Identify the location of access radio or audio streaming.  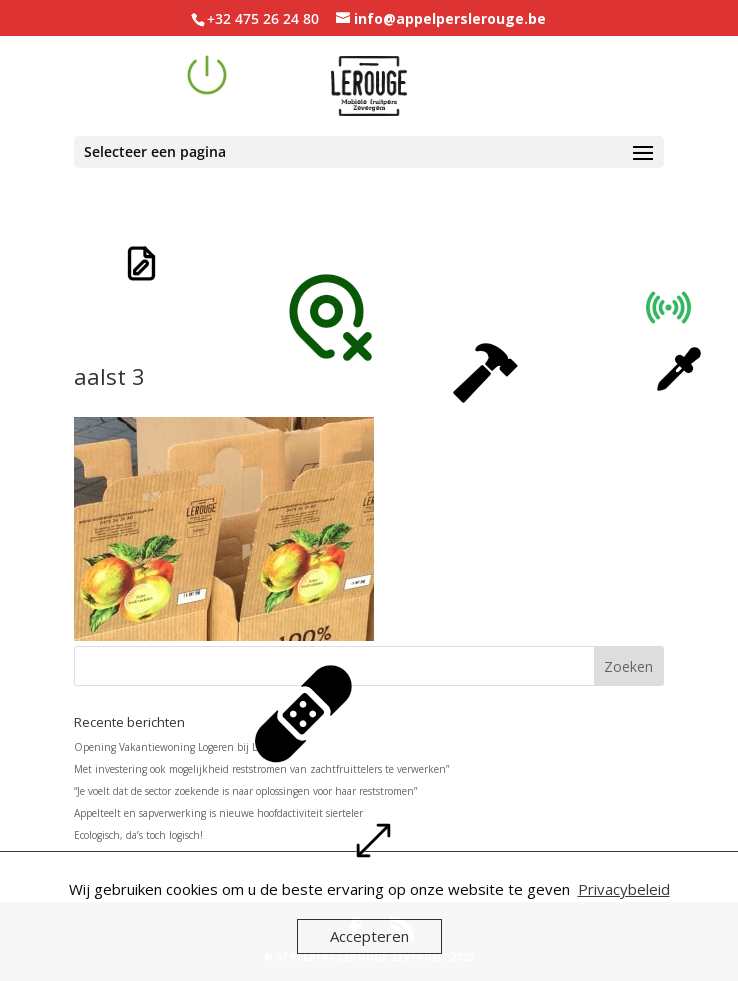
(668, 307).